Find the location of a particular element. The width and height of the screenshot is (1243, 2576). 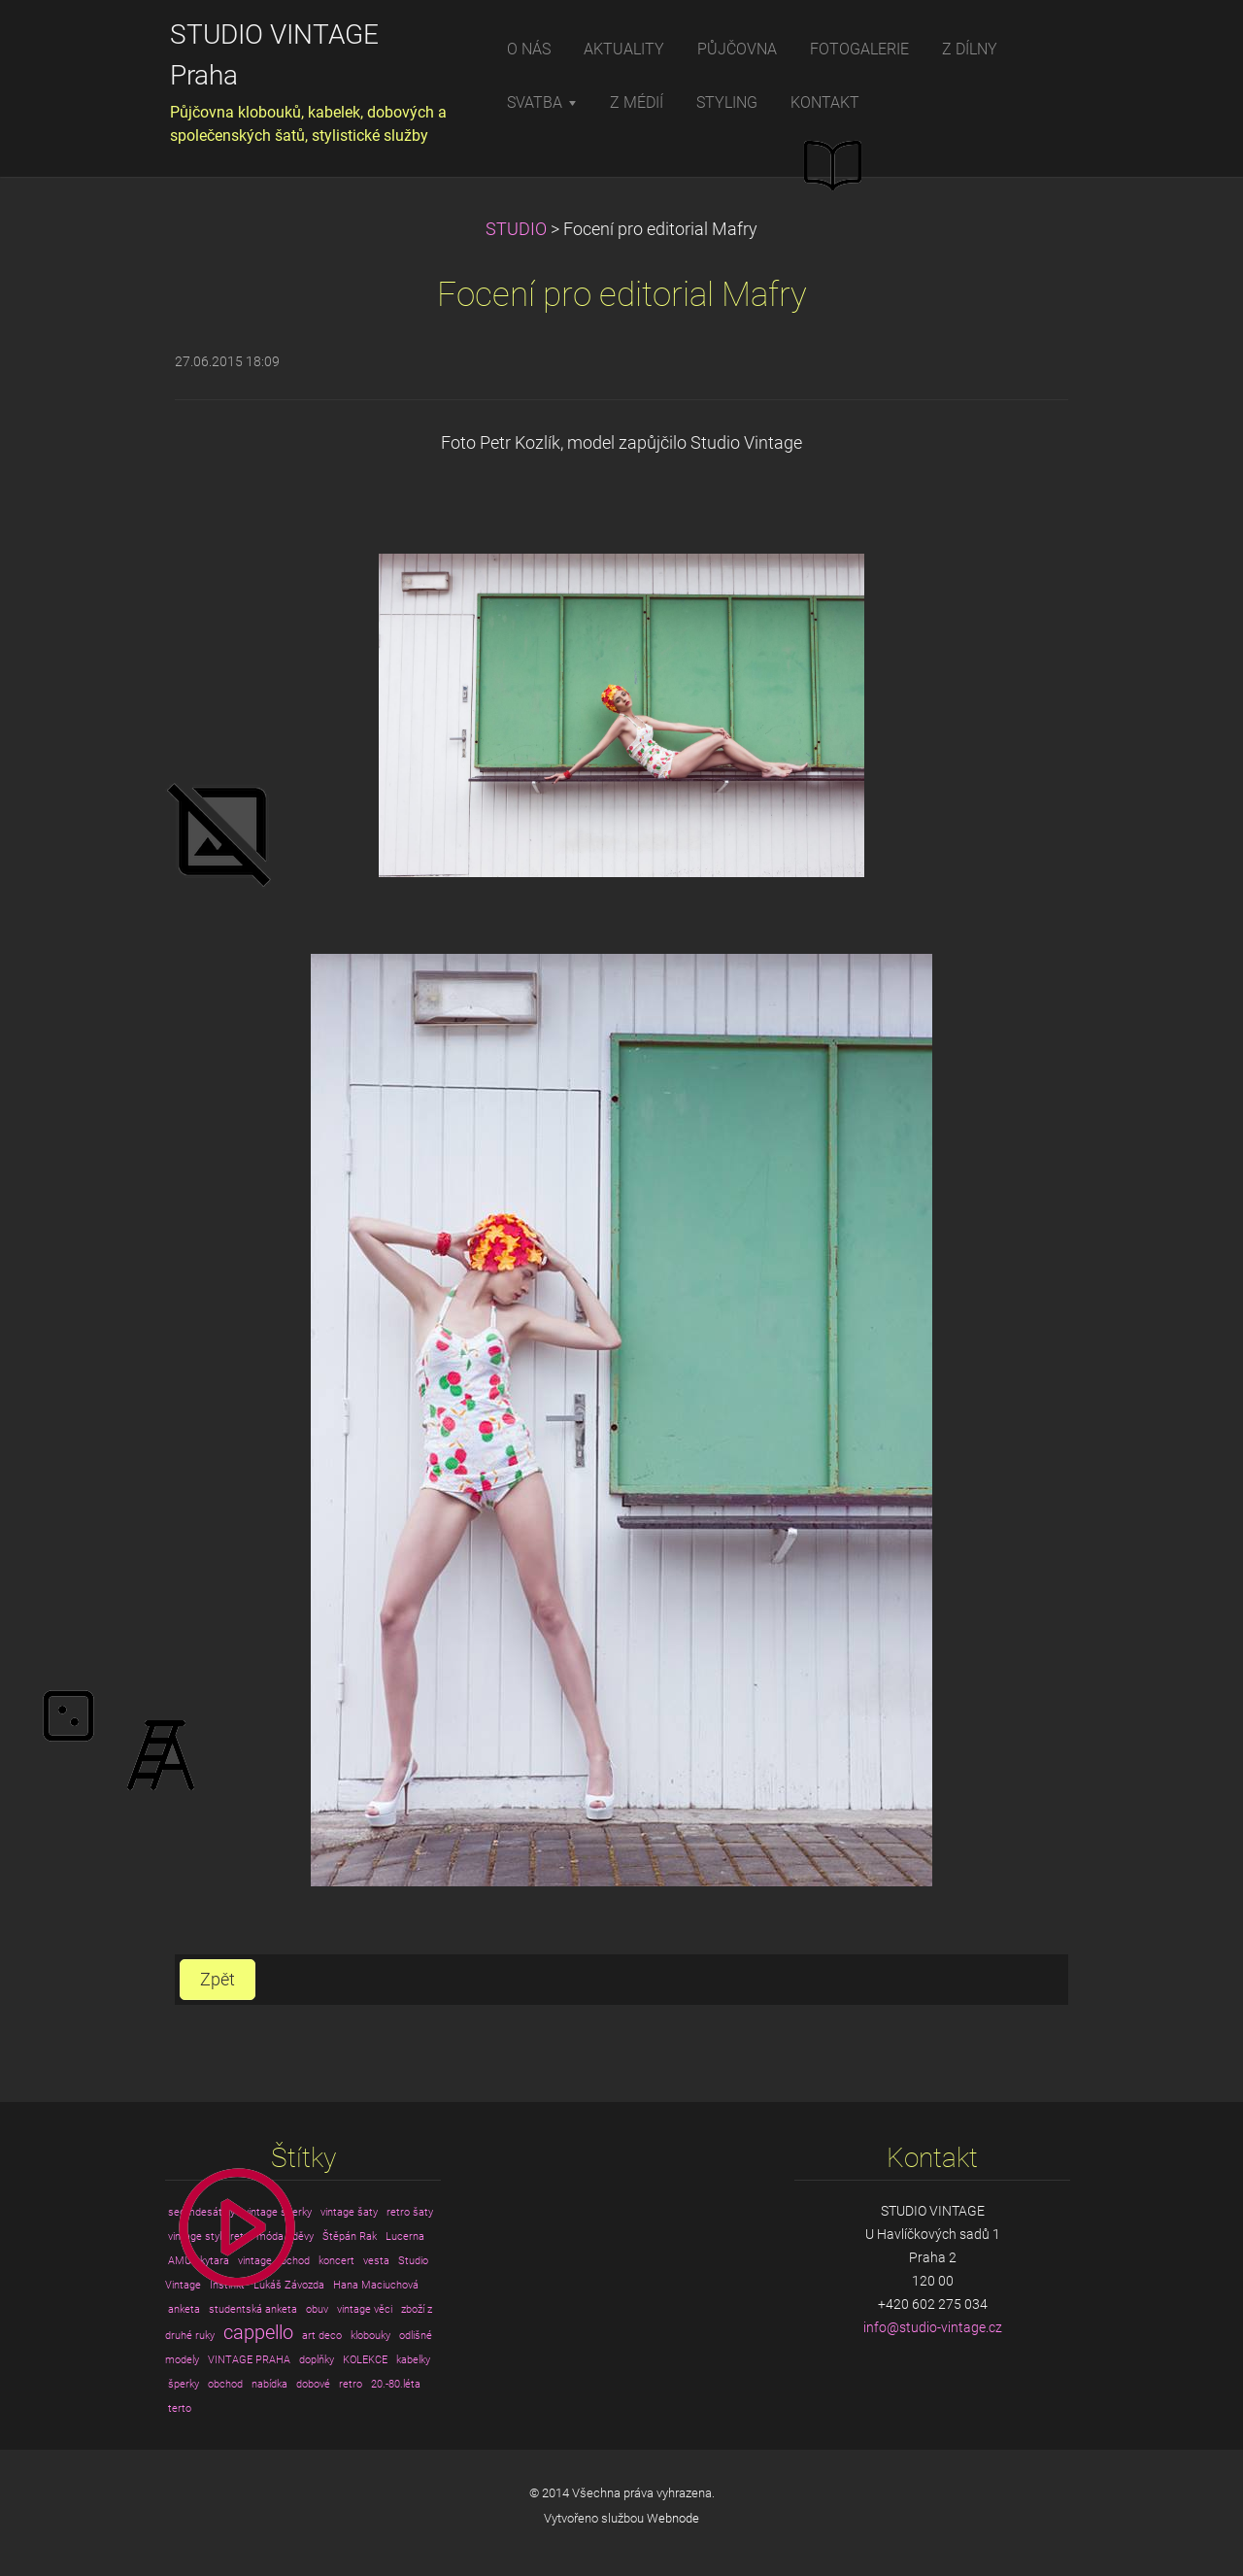

image failed to load is located at coordinates (222, 831).